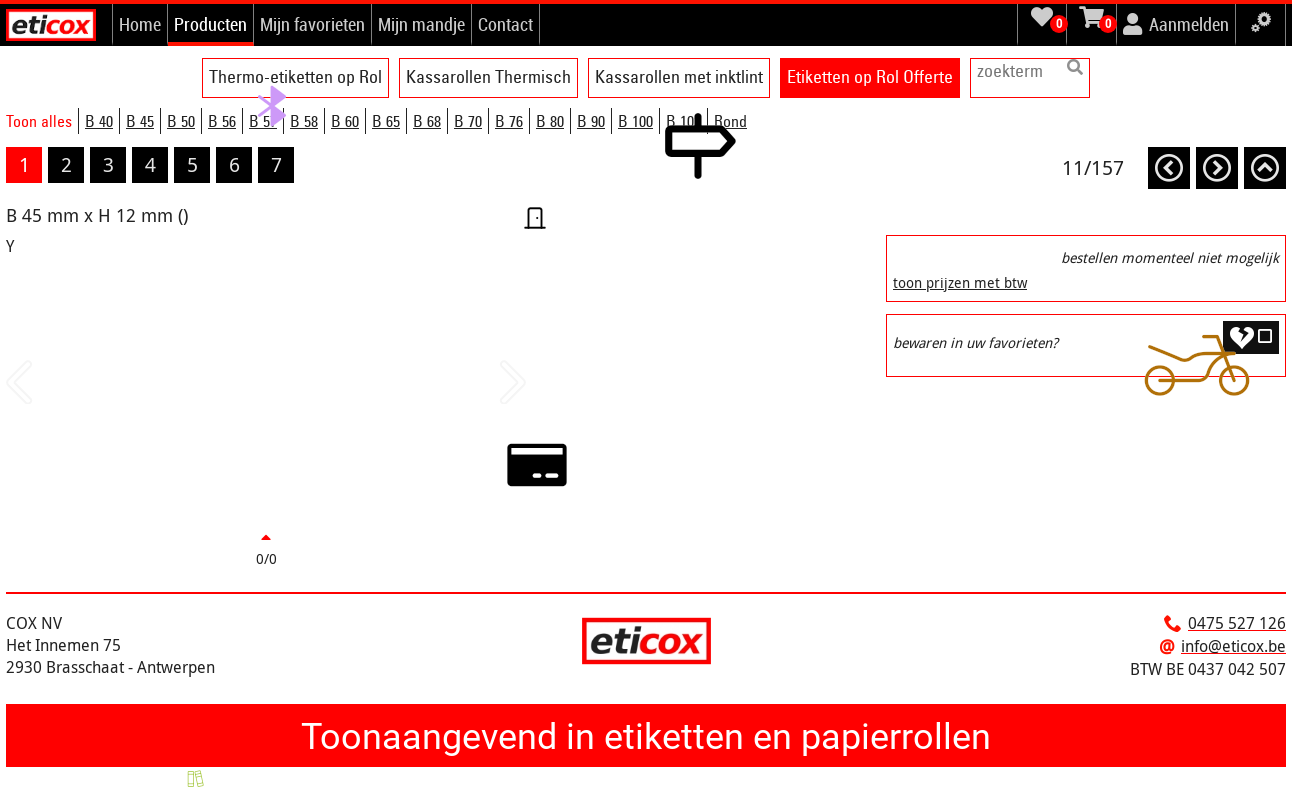 The image size is (1292, 791). I want to click on navigate to directions or wayfinding, so click(698, 146).